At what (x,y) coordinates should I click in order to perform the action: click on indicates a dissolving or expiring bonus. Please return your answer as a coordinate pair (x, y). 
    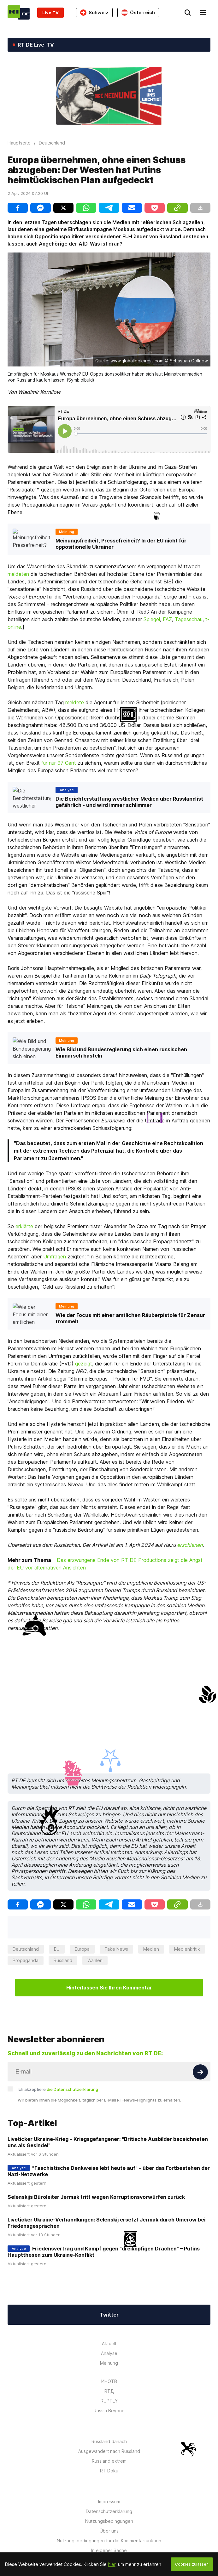
    Looking at the image, I should click on (110, 1761).